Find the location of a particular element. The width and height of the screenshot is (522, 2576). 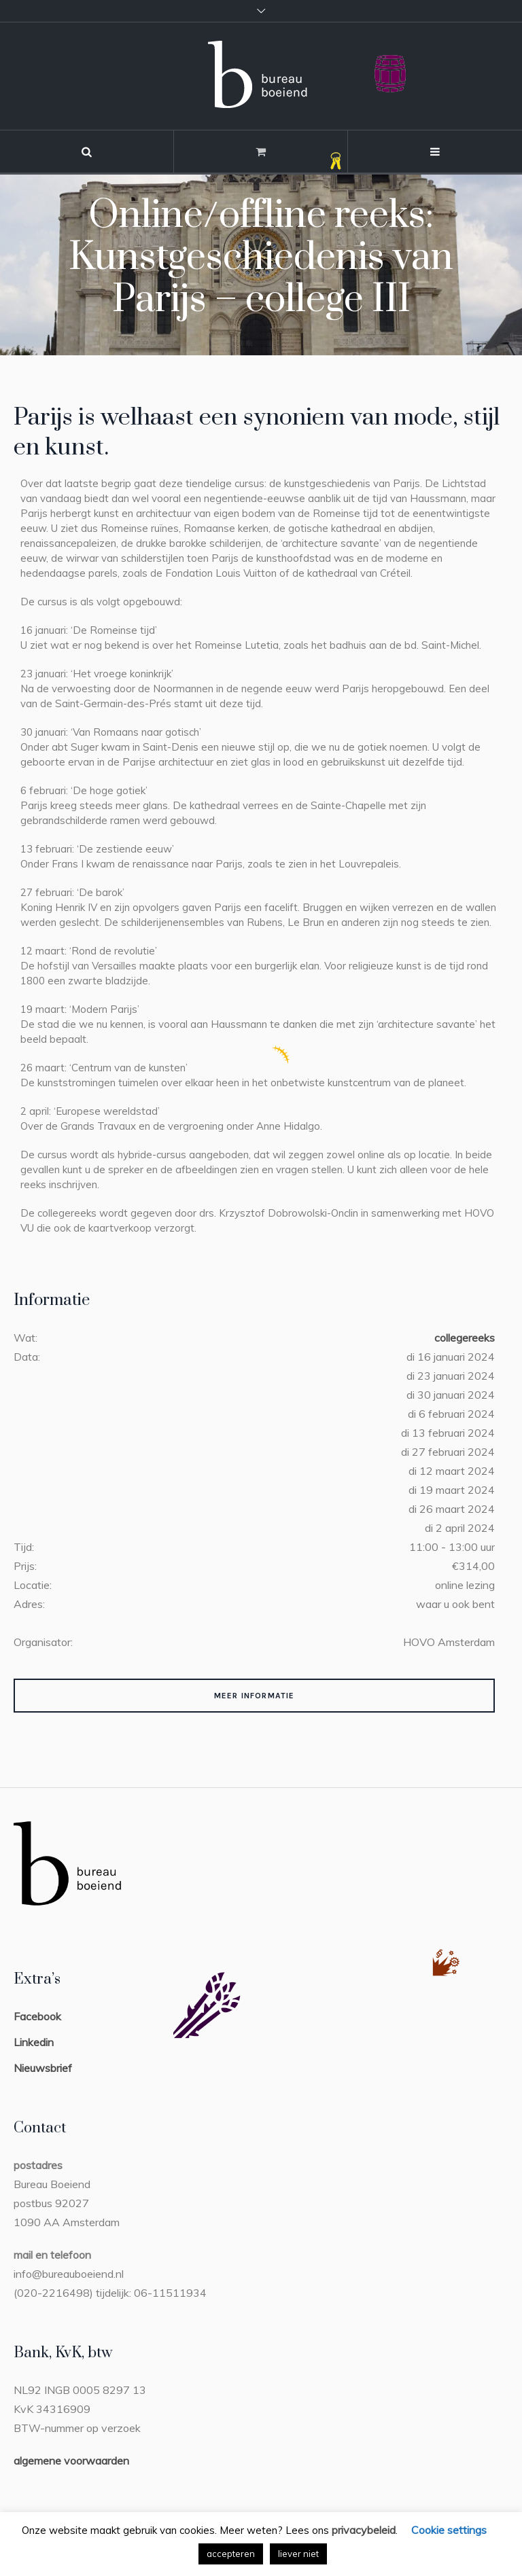

indicates damage or injury status in a game is located at coordinates (281, 1055).